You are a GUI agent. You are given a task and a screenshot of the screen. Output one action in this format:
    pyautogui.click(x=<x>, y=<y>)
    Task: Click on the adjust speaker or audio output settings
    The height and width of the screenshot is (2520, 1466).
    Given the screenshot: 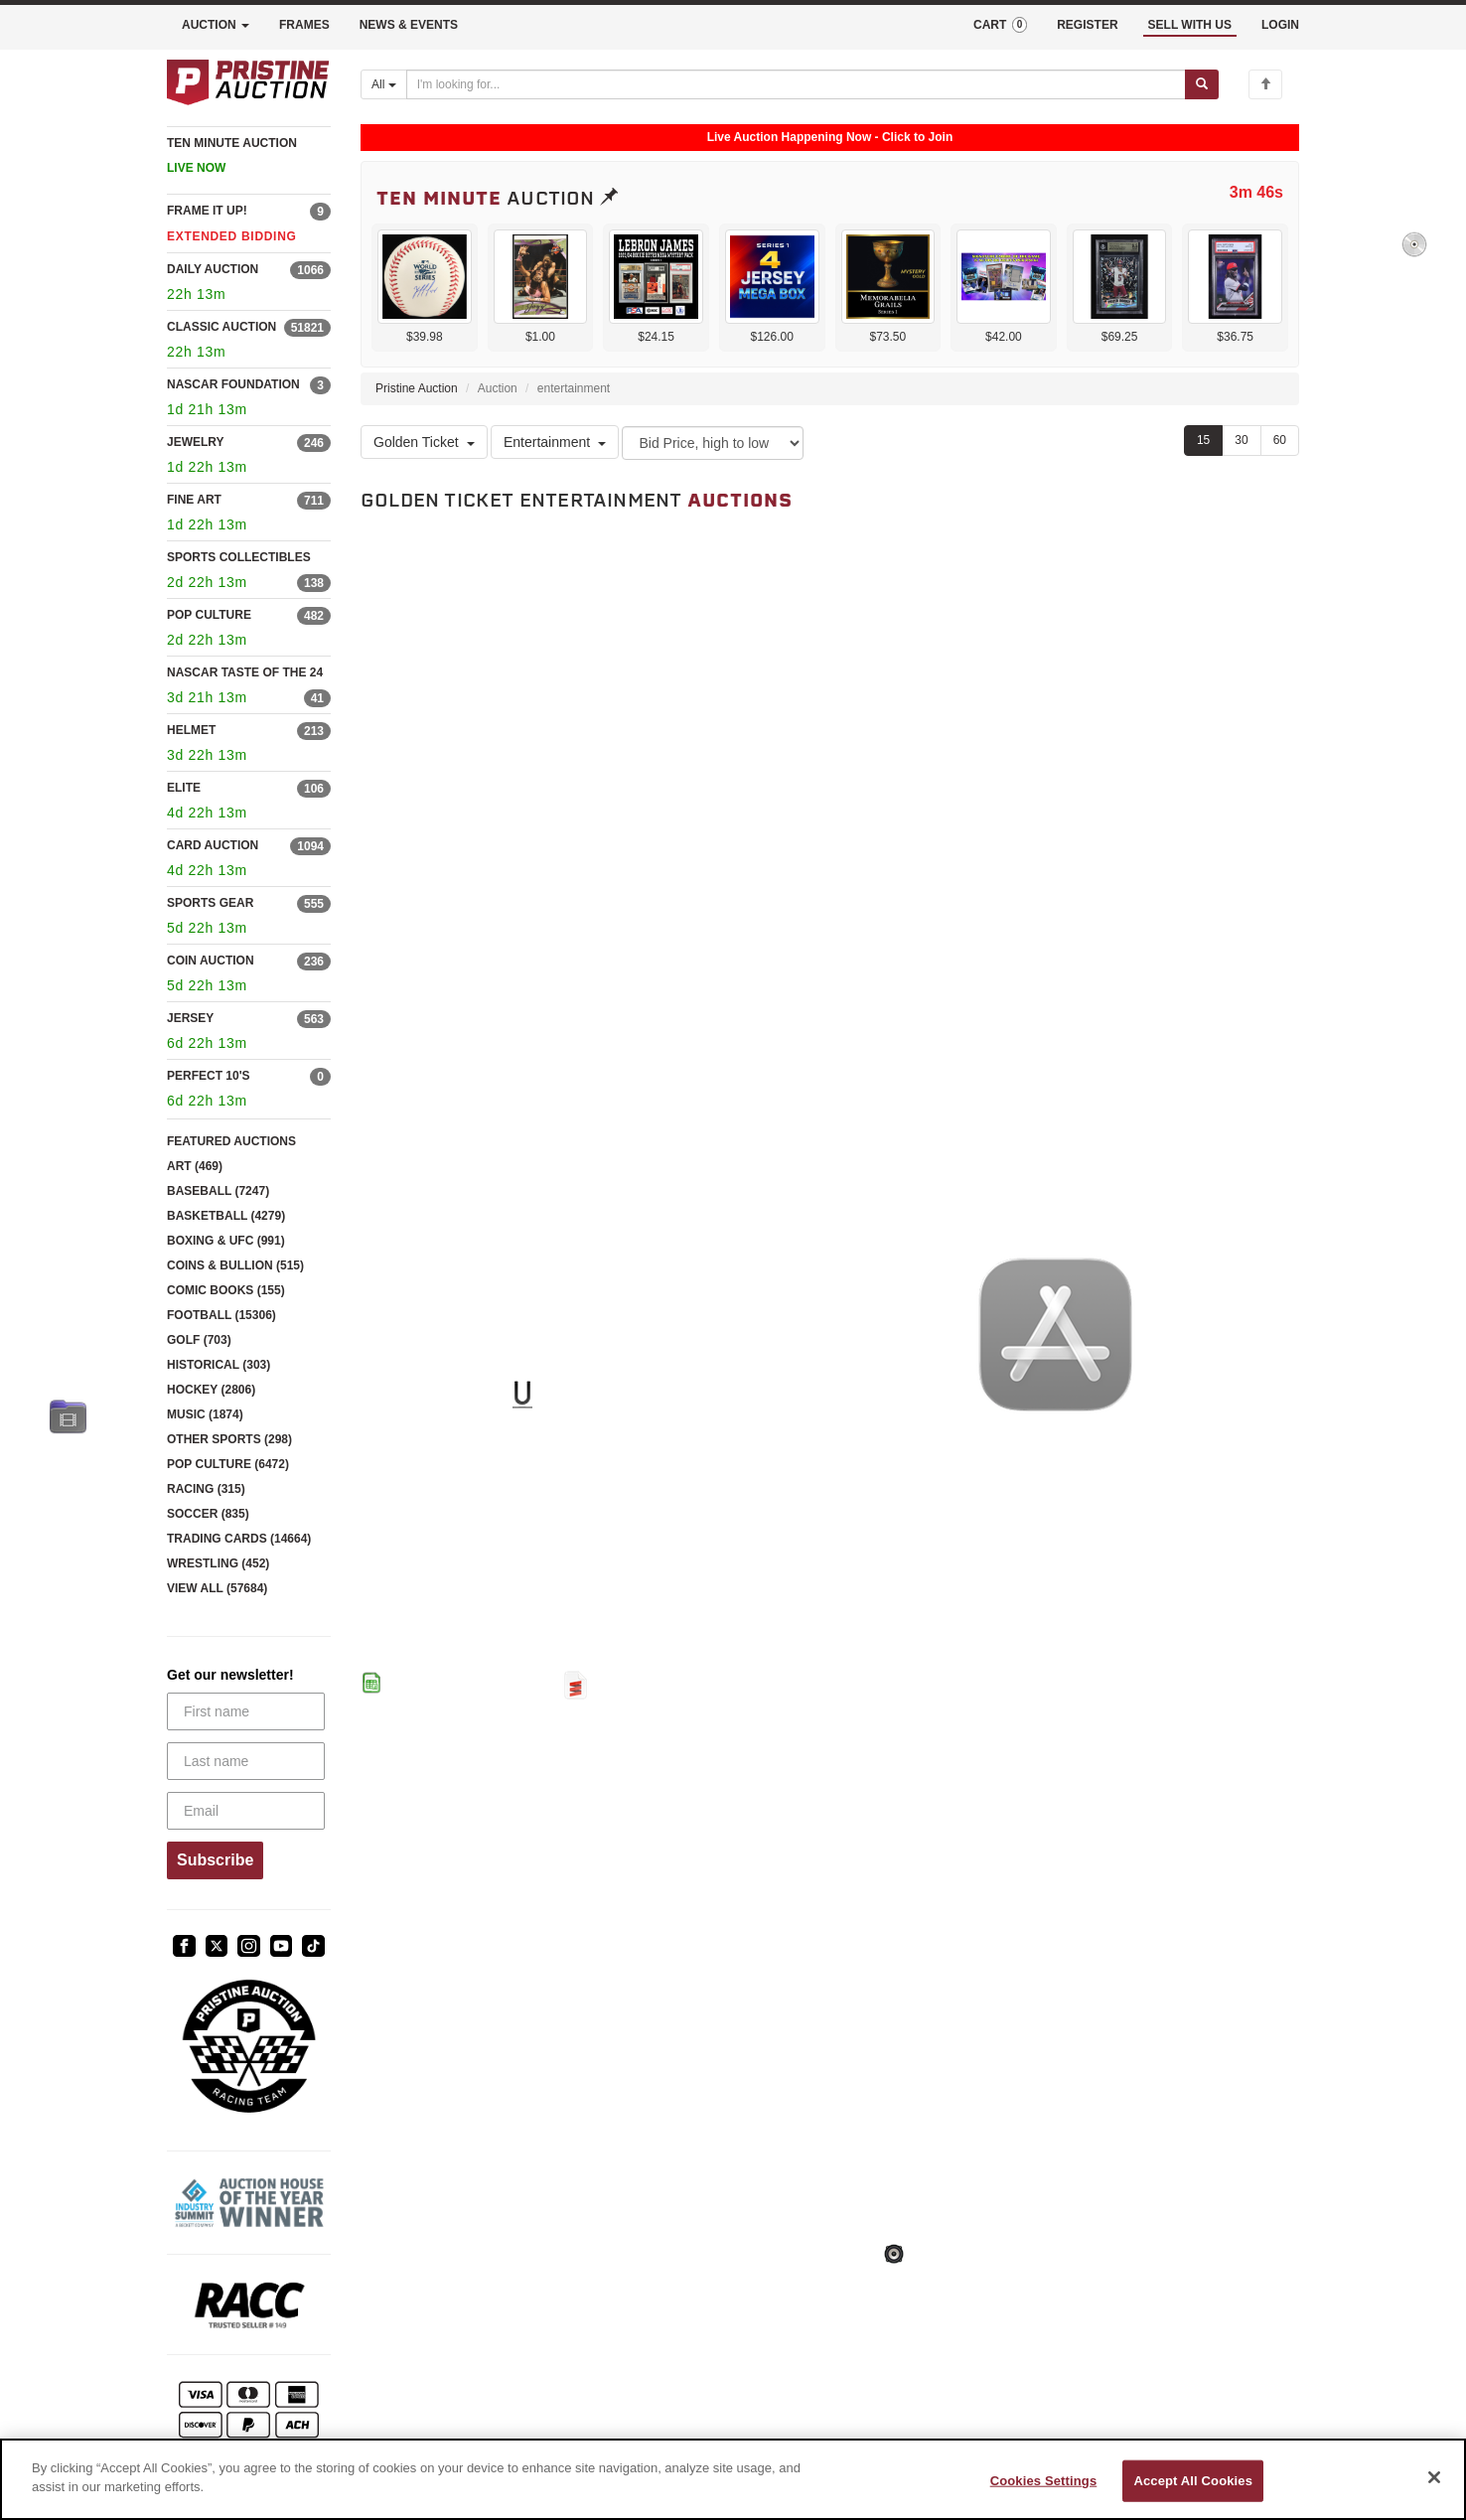 What is the action you would take?
    pyautogui.click(x=894, y=2254)
    